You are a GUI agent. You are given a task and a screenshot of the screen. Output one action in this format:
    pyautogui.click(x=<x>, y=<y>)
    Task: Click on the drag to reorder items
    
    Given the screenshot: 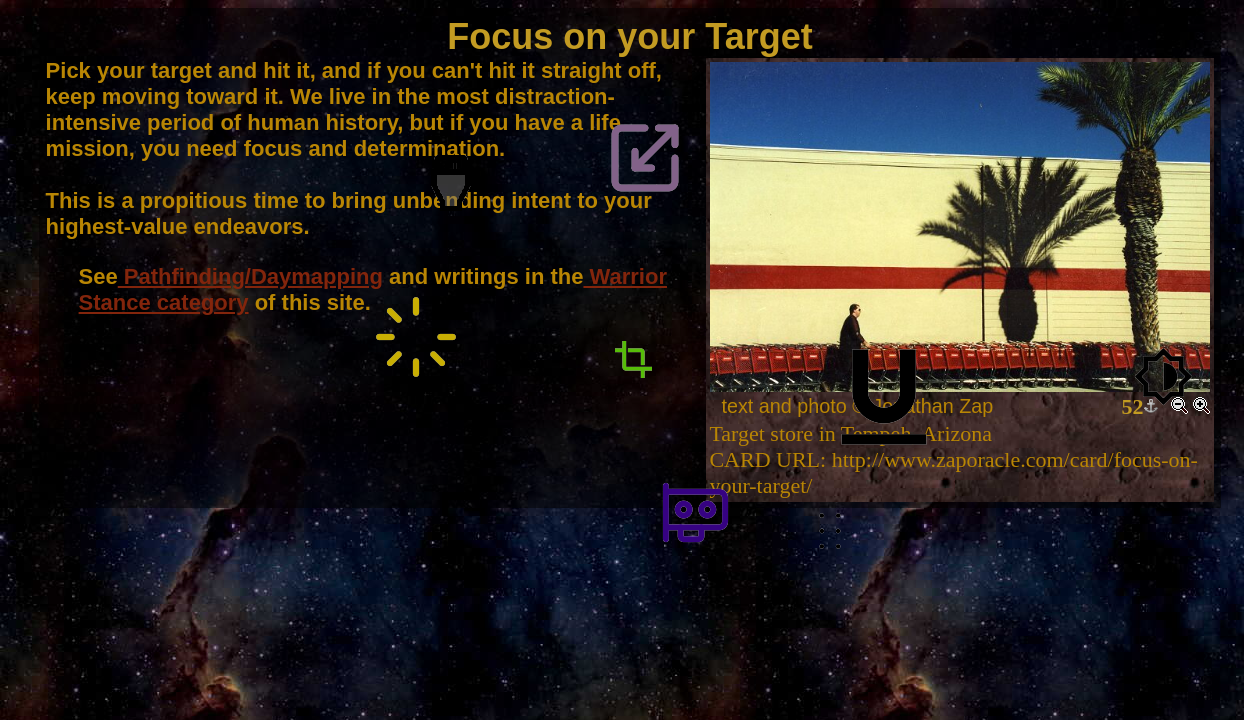 What is the action you would take?
    pyautogui.click(x=830, y=531)
    